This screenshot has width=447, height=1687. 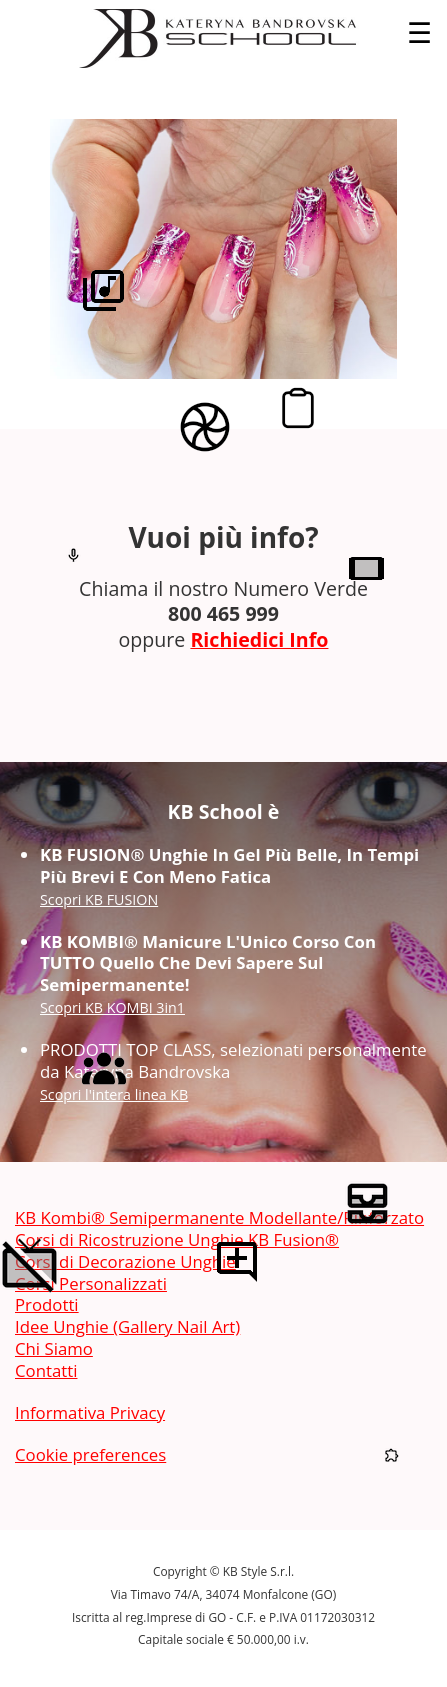 I want to click on indicates loading or processing in progress, so click(x=205, y=427).